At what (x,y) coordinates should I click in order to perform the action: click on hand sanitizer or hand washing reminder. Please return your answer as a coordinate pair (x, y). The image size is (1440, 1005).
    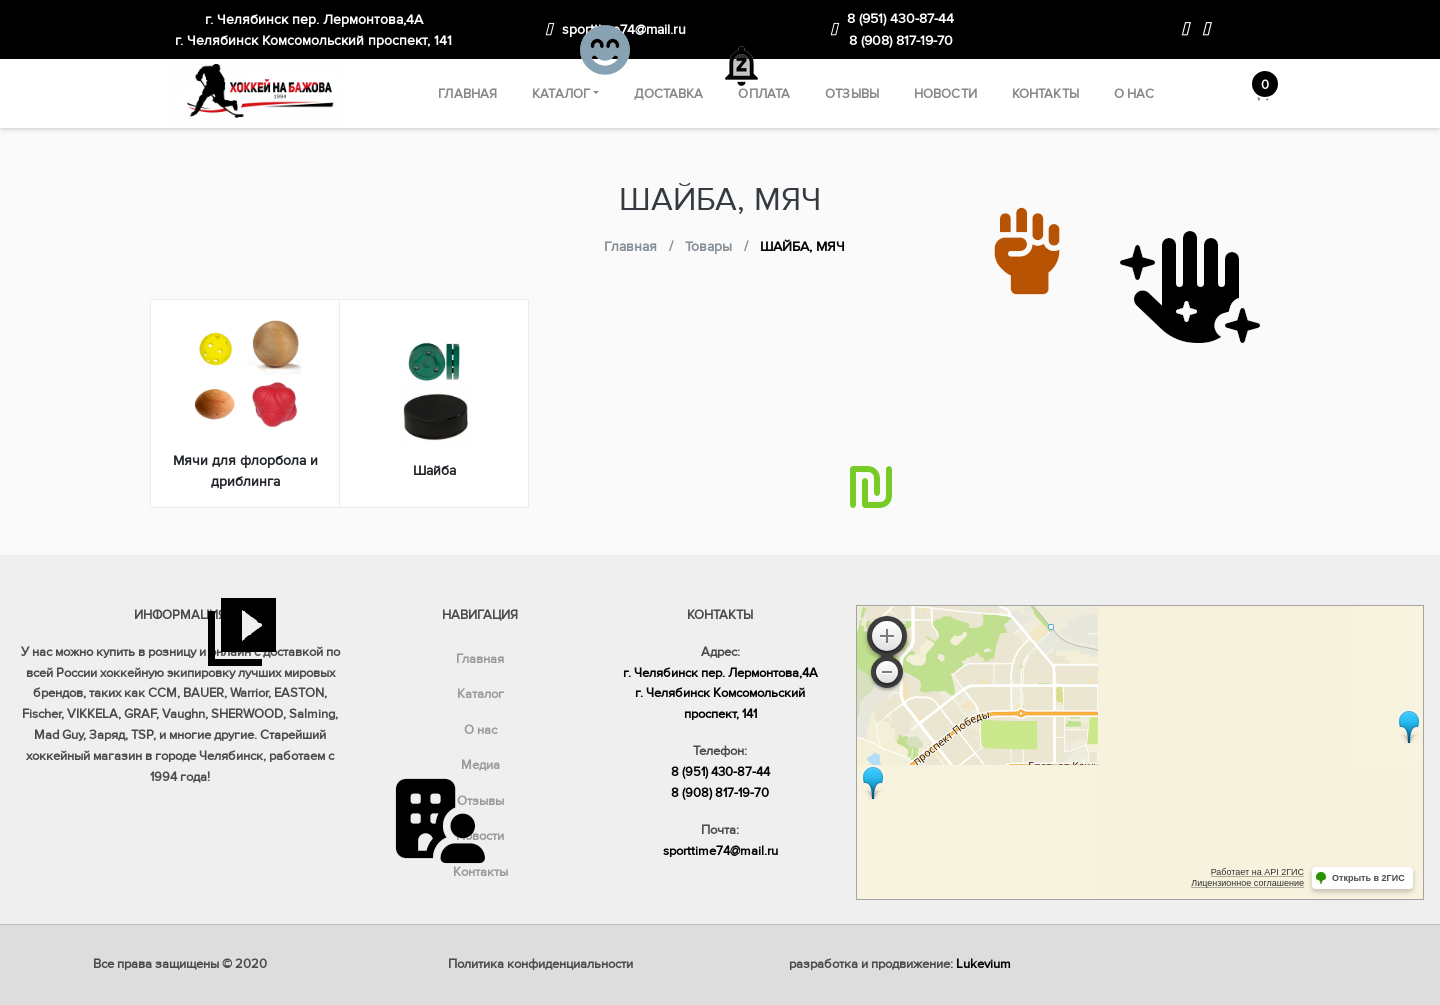
    Looking at the image, I should click on (1190, 287).